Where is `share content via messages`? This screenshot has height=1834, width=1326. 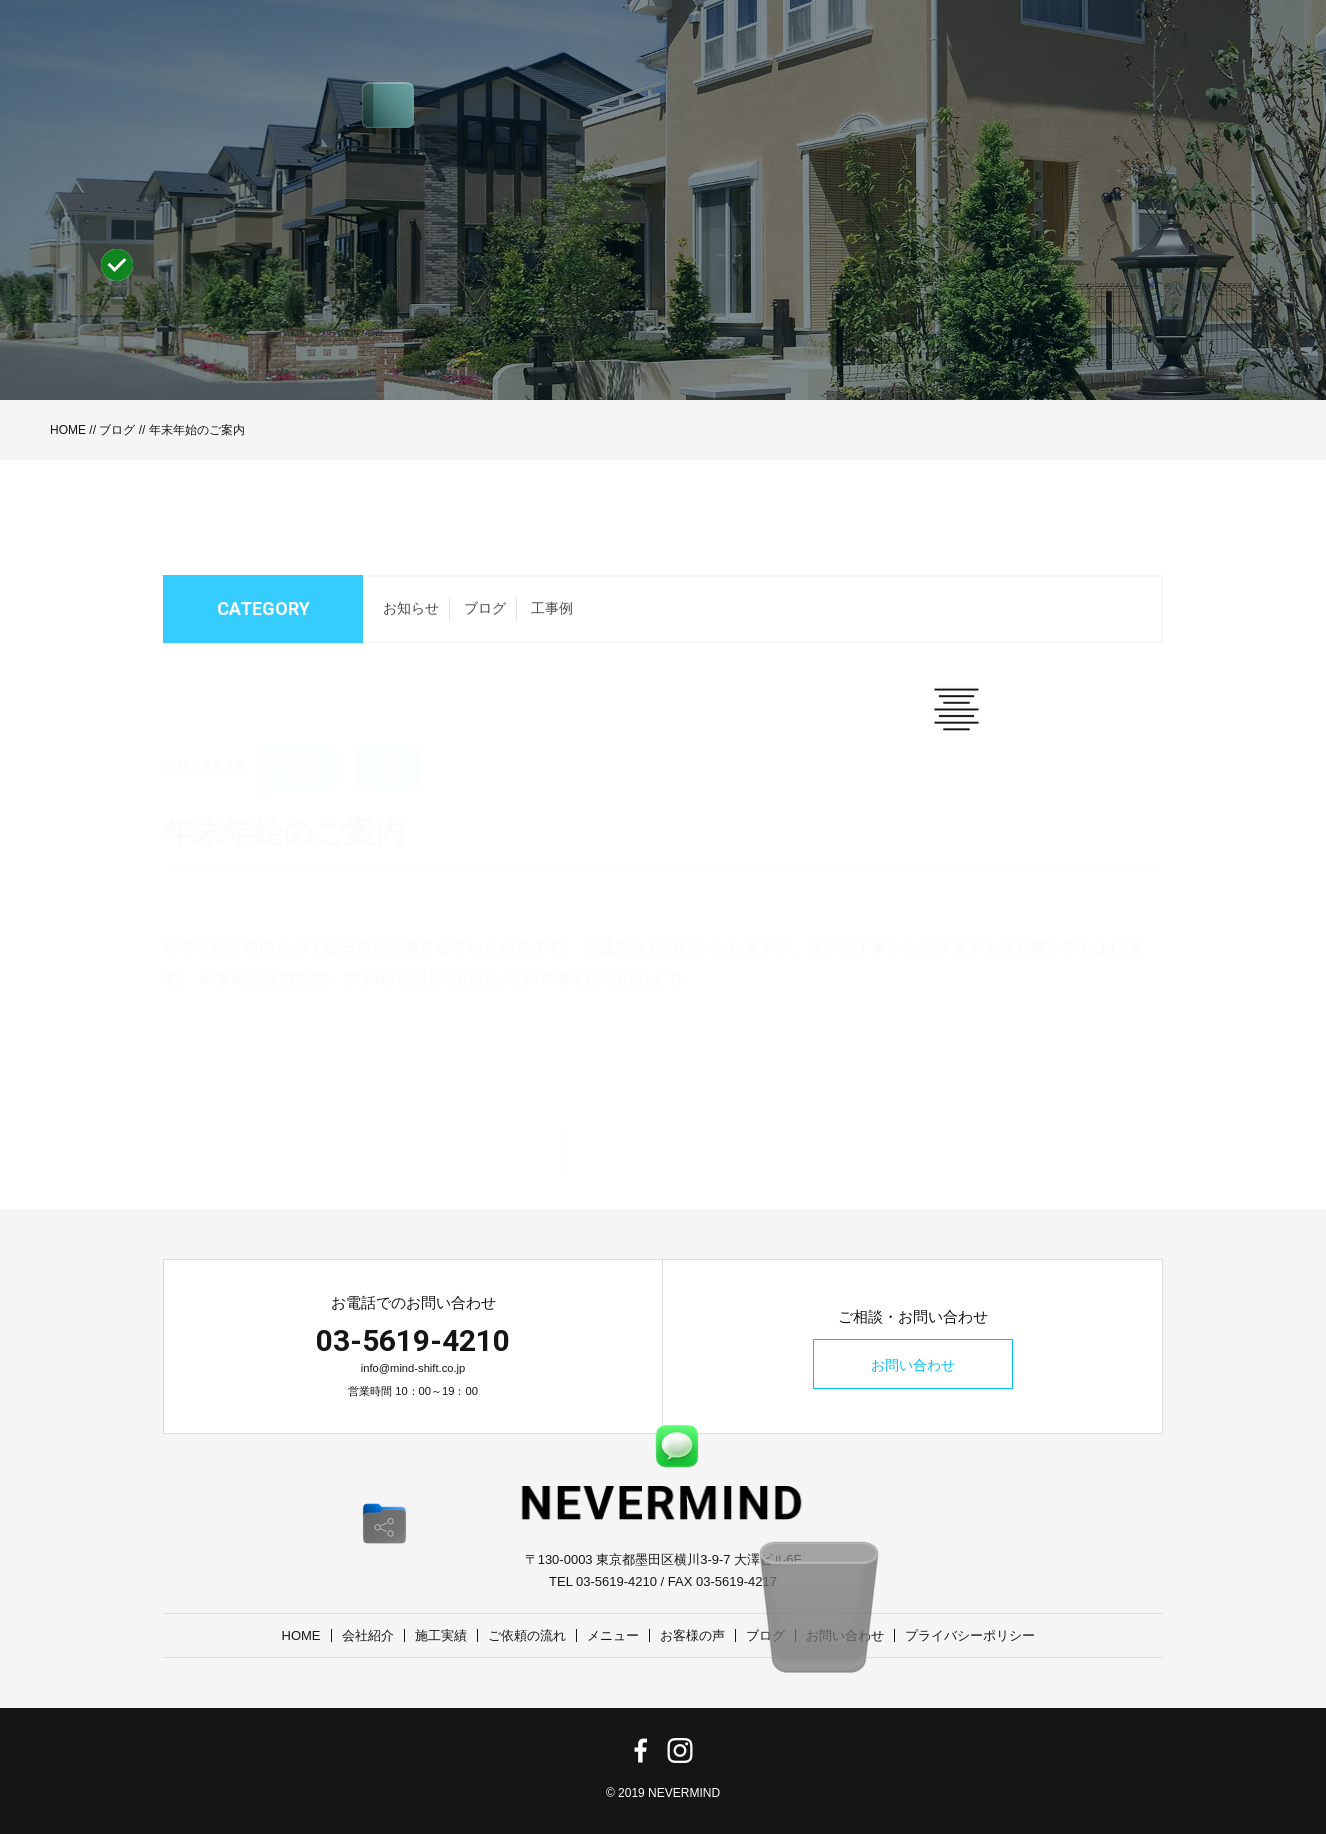
share content via messages is located at coordinates (677, 1446).